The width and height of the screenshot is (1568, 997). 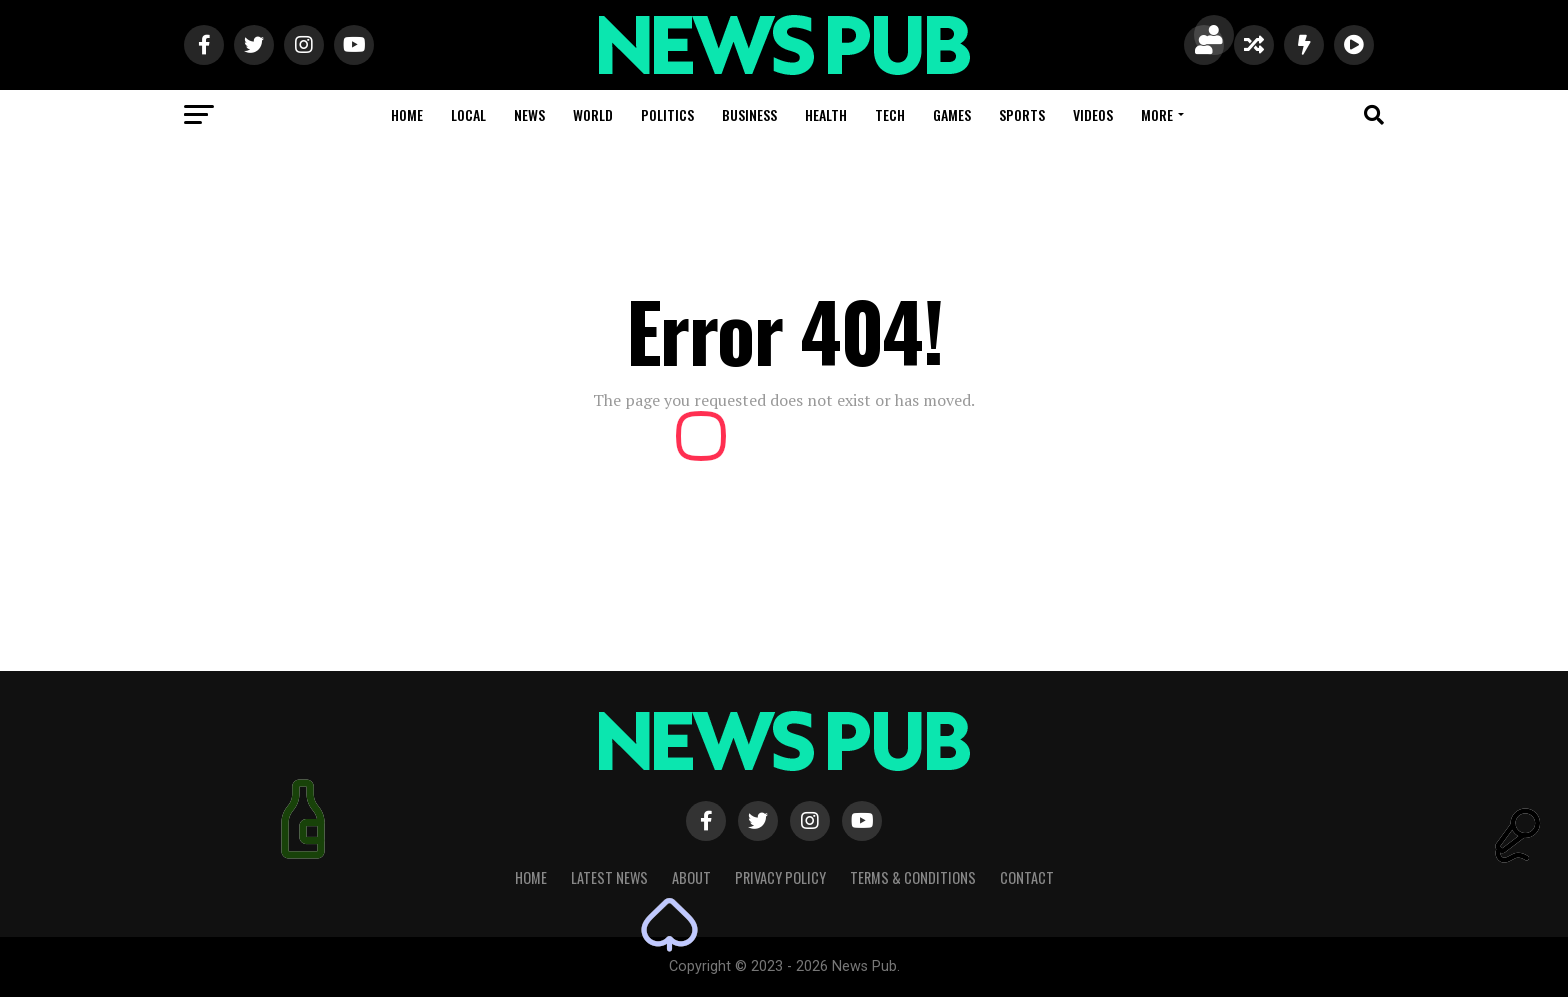 What do you see at coordinates (1515, 835) in the screenshot?
I see `access voice recording or microphone input` at bounding box center [1515, 835].